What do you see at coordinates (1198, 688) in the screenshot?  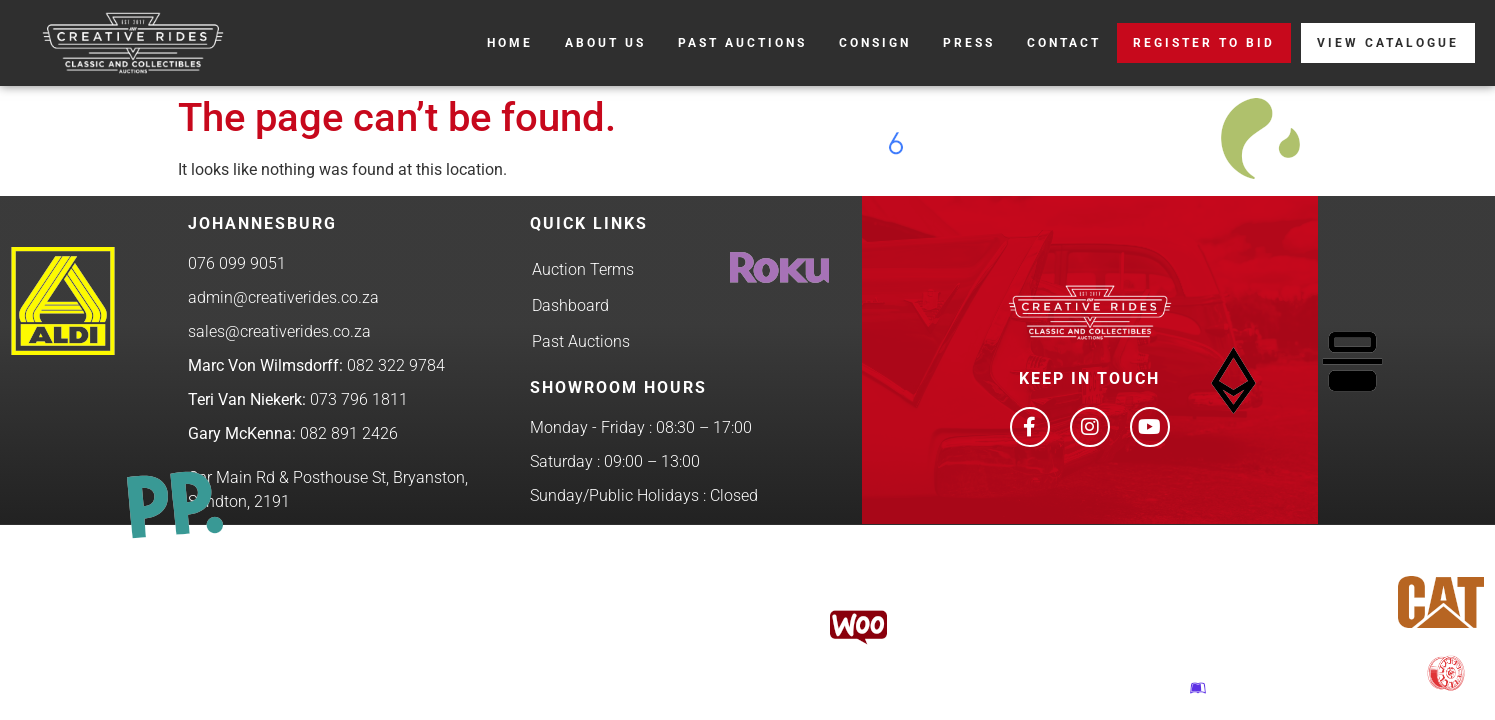 I see `visit Leanpub publishing platform` at bounding box center [1198, 688].